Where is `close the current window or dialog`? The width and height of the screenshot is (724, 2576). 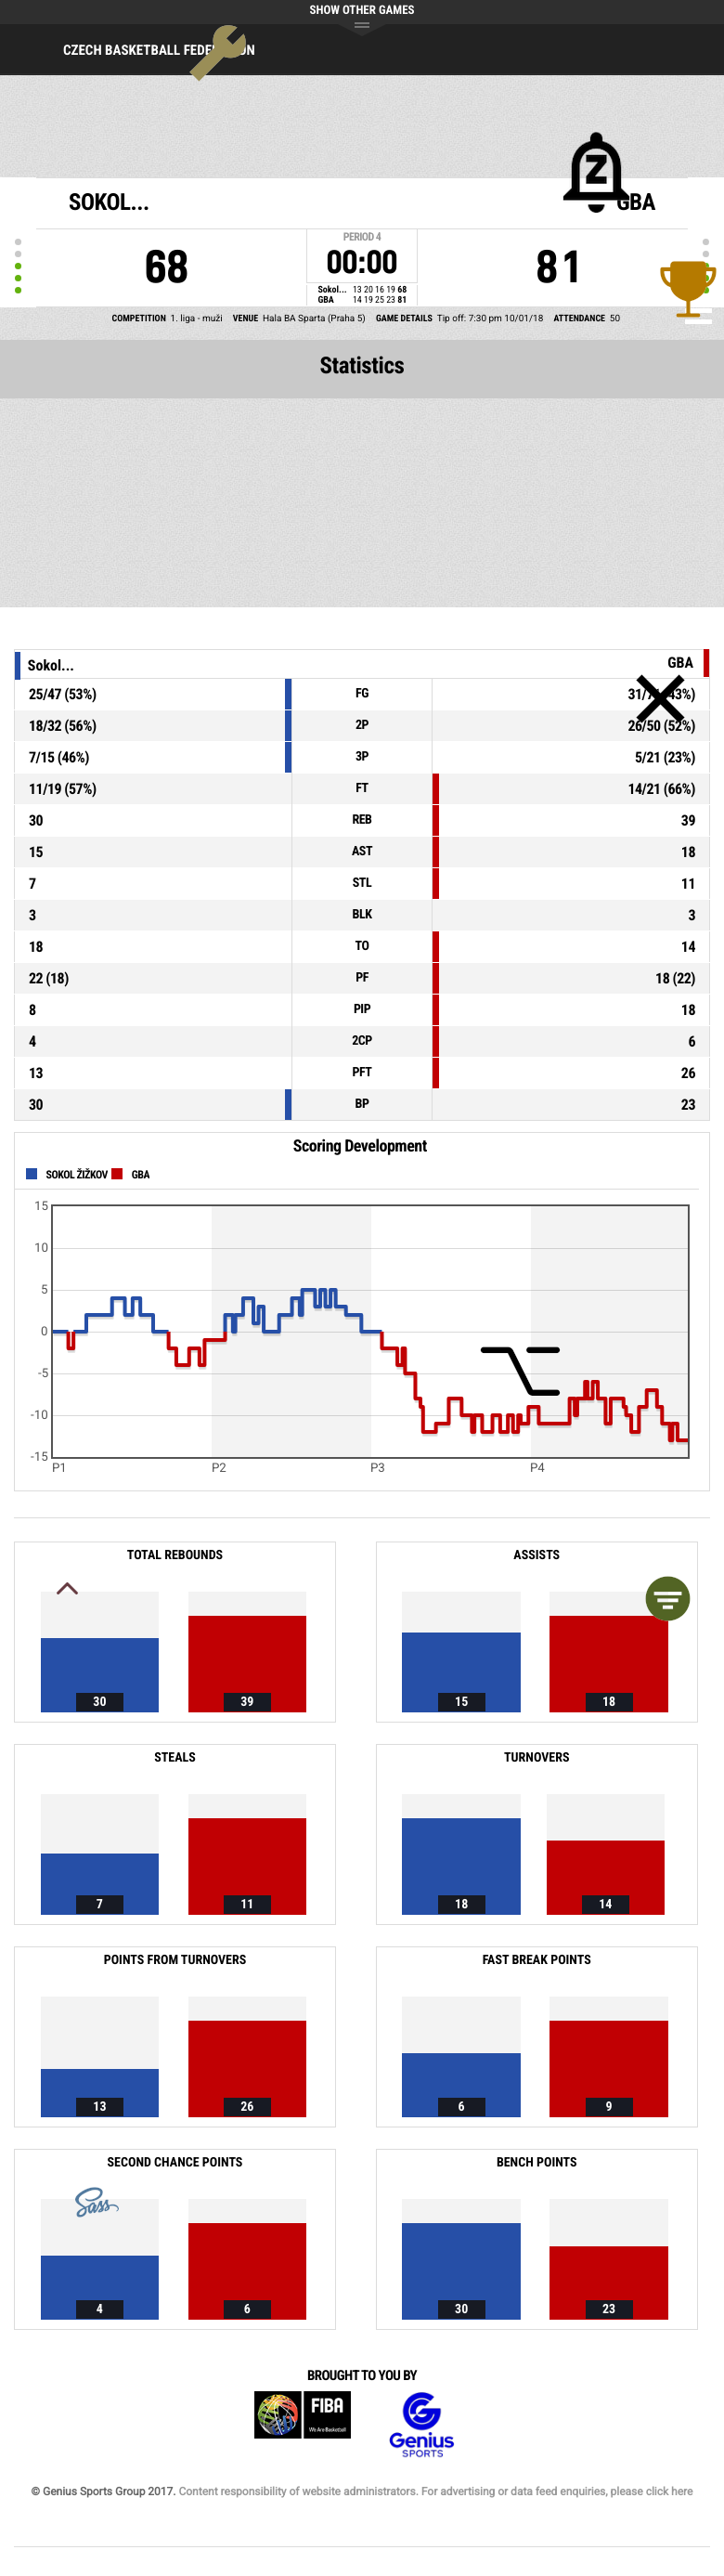 close the current window or dialog is located at coordinates (660, 698).